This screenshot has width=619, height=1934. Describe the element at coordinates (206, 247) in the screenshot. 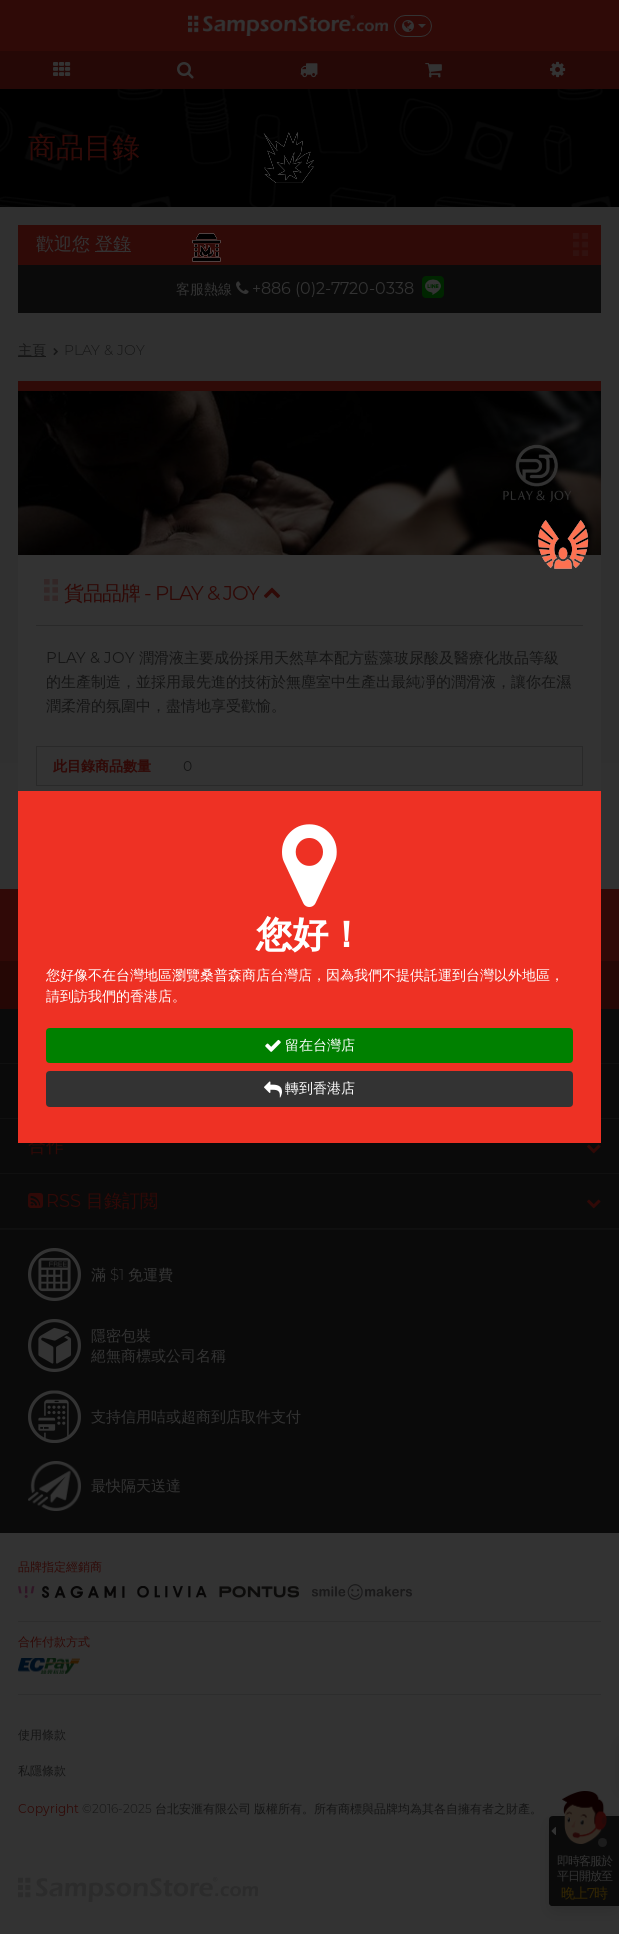

I see `access fireplace or heating controls` at that location.